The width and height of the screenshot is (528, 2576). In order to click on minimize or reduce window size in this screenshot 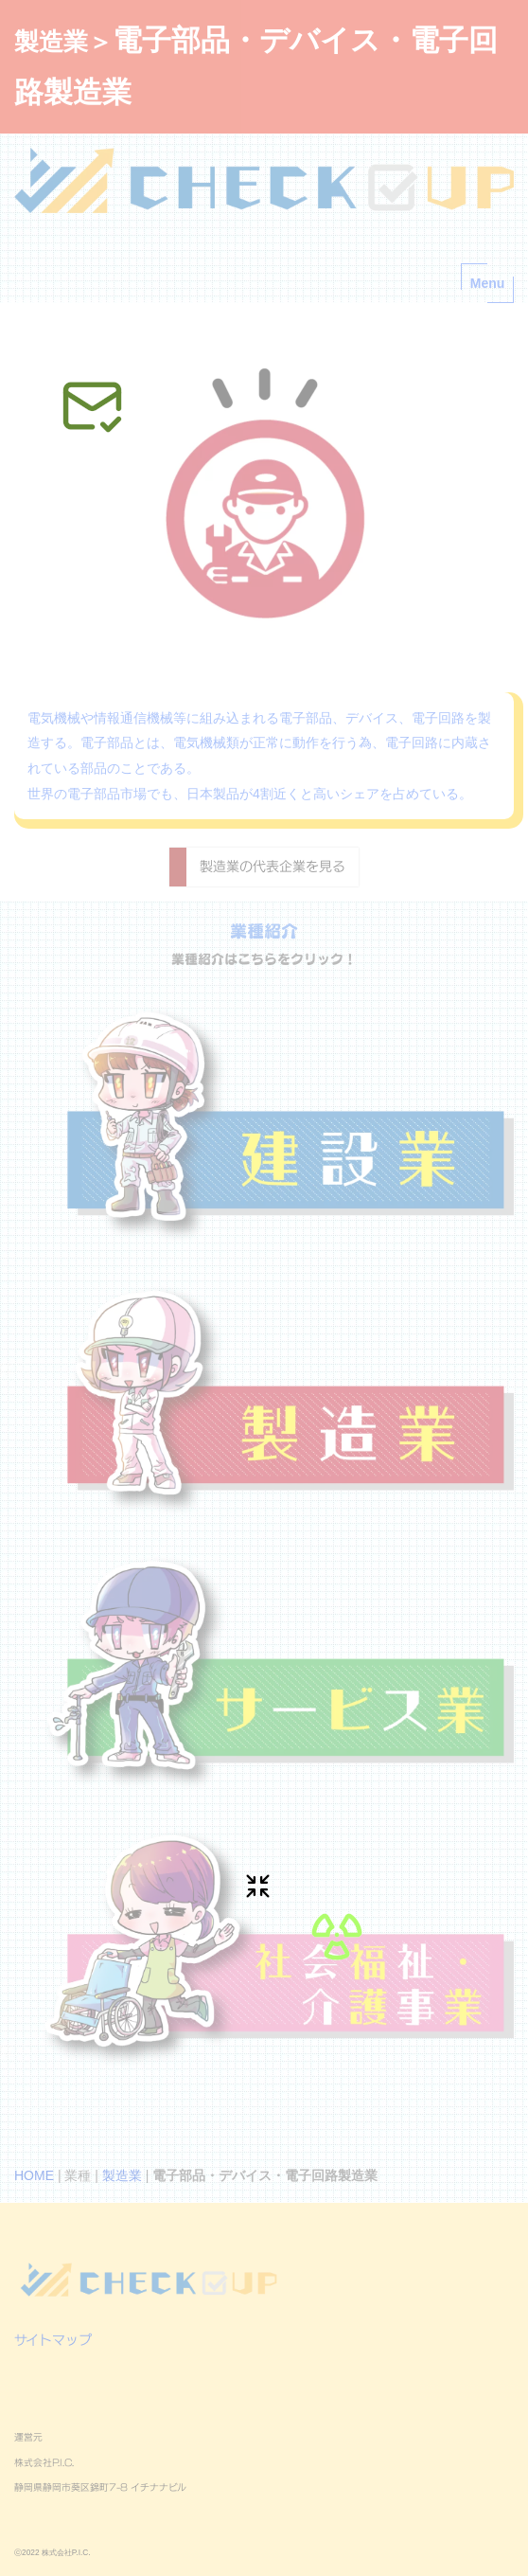, I will do `click(257, 1886)`.